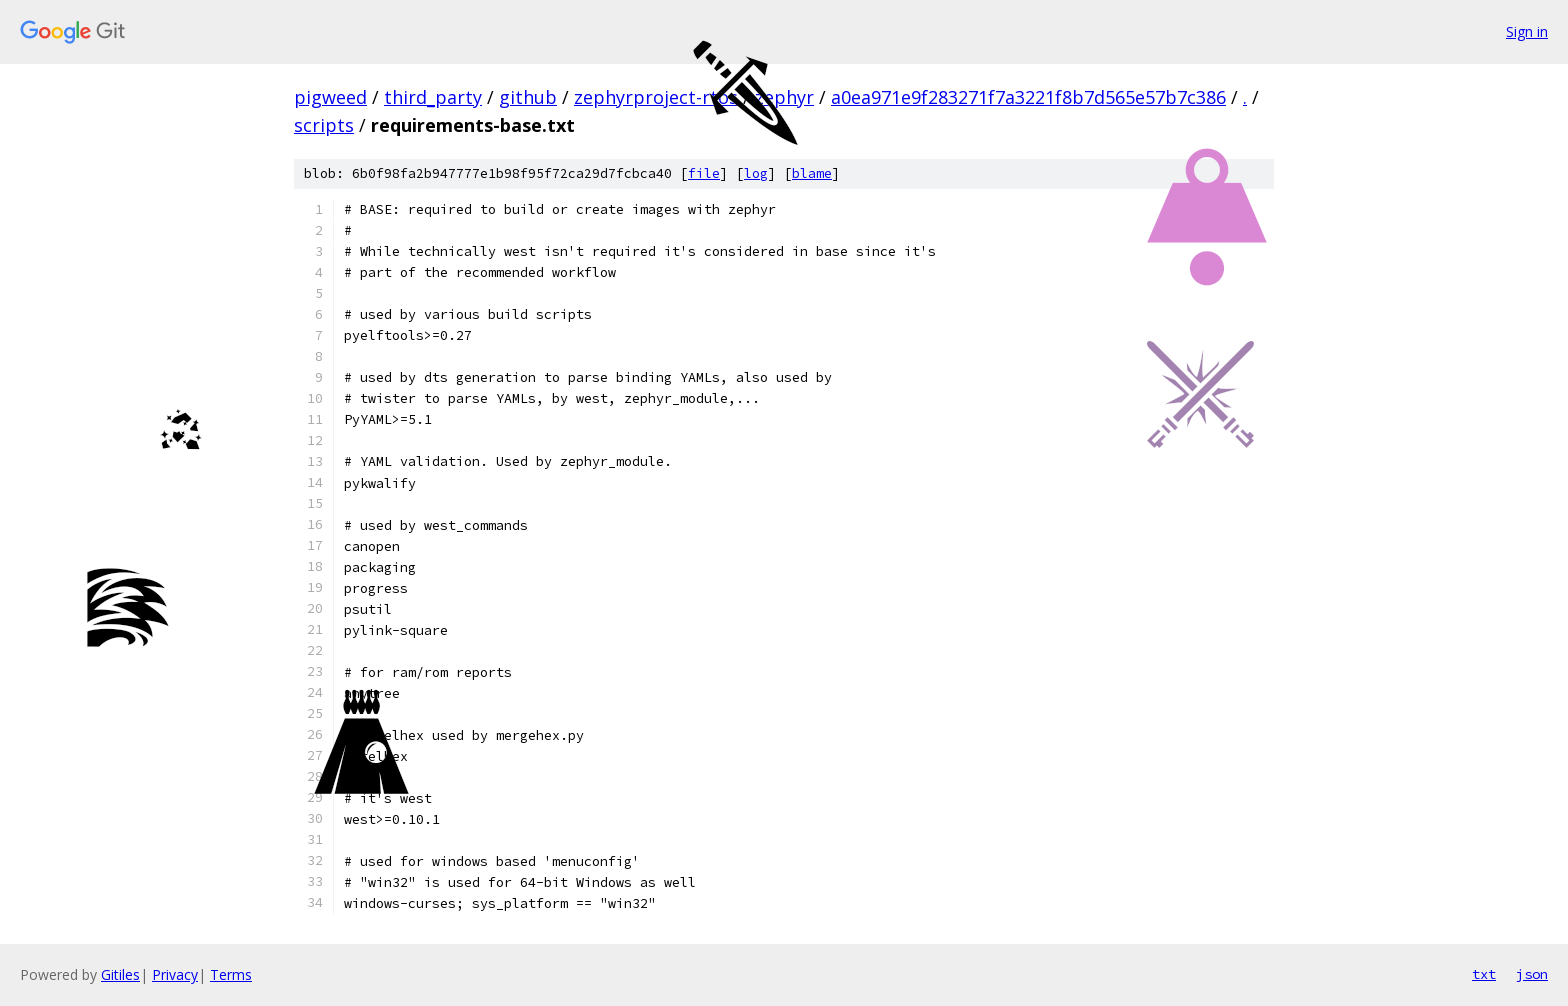 The image size is (1568, 1006). Describe the element at coordinates (1200, 394) in the screenshot. I see `access lightsaber combat or duel mode` at that location.